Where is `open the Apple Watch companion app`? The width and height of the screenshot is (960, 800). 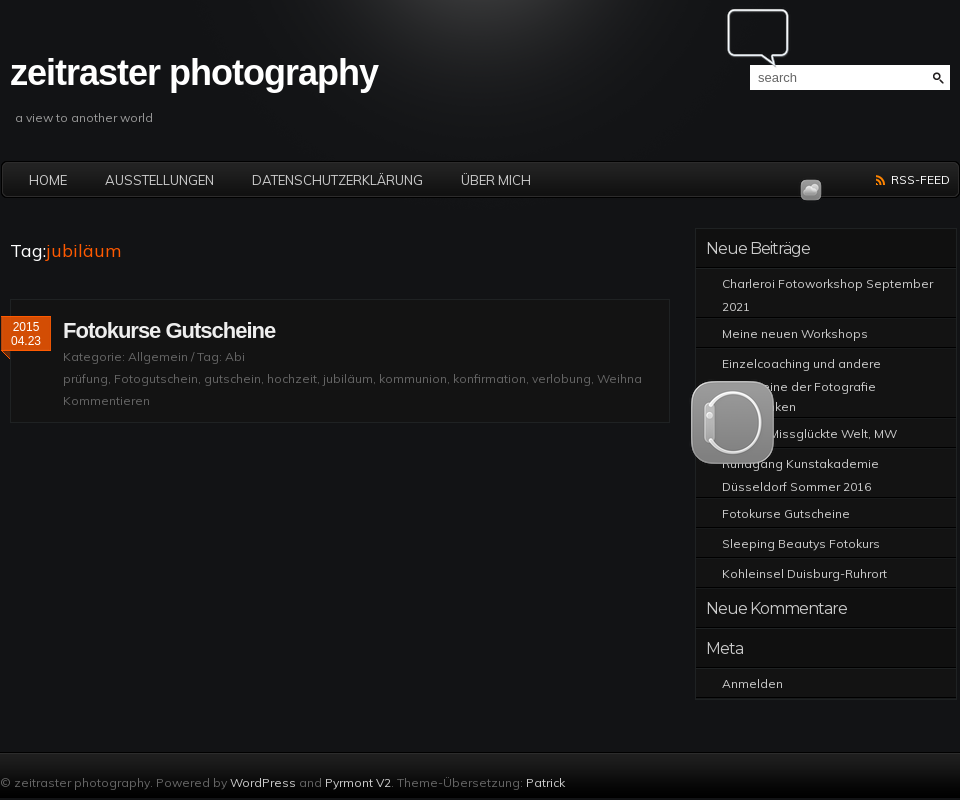
open the Apple Watch companion app is located at coordinates (732, 422).